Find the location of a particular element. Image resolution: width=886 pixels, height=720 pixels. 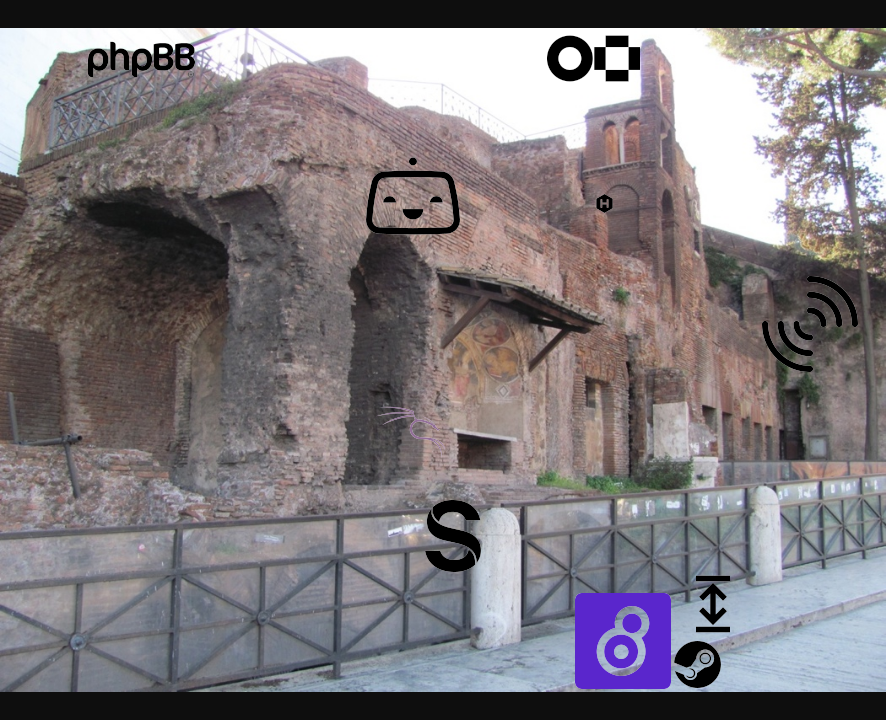

Kali Linux operating system logo is located at coordinates (410, 432).